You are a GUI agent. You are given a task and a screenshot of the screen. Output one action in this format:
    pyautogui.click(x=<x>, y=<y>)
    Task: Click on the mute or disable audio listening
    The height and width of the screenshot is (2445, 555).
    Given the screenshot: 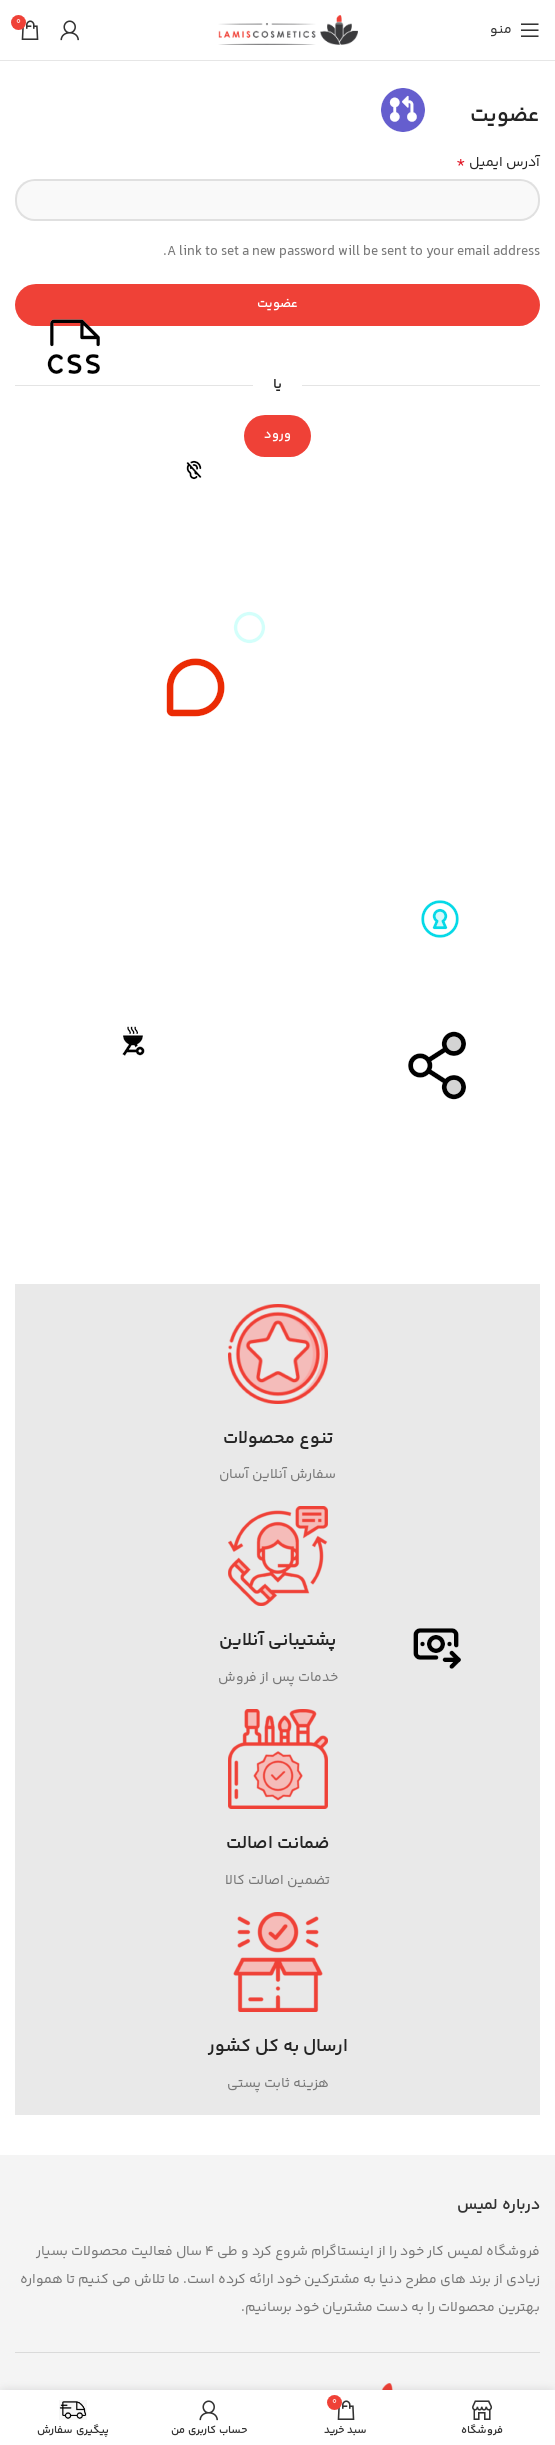 What is the action you would take?
    pyautogui.click(x=194, y=470)
    